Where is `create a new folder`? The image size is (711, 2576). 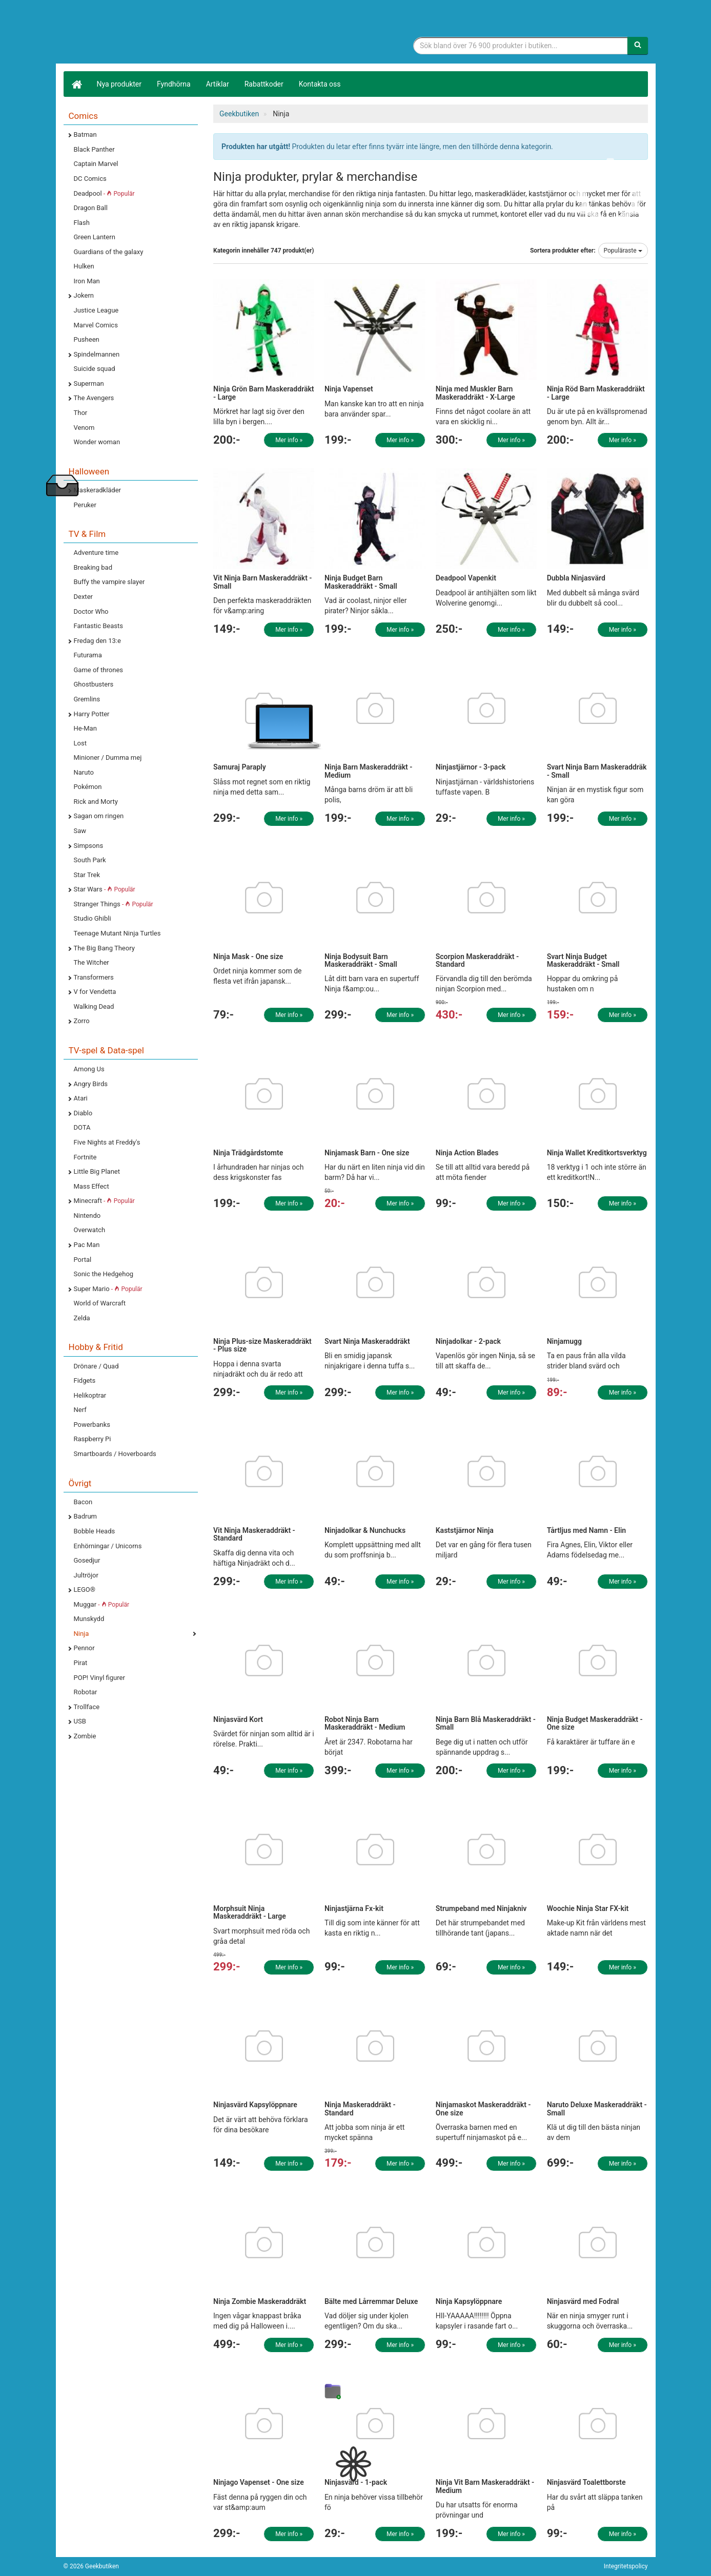
create a new folder is located at coordinates (333, 2391).